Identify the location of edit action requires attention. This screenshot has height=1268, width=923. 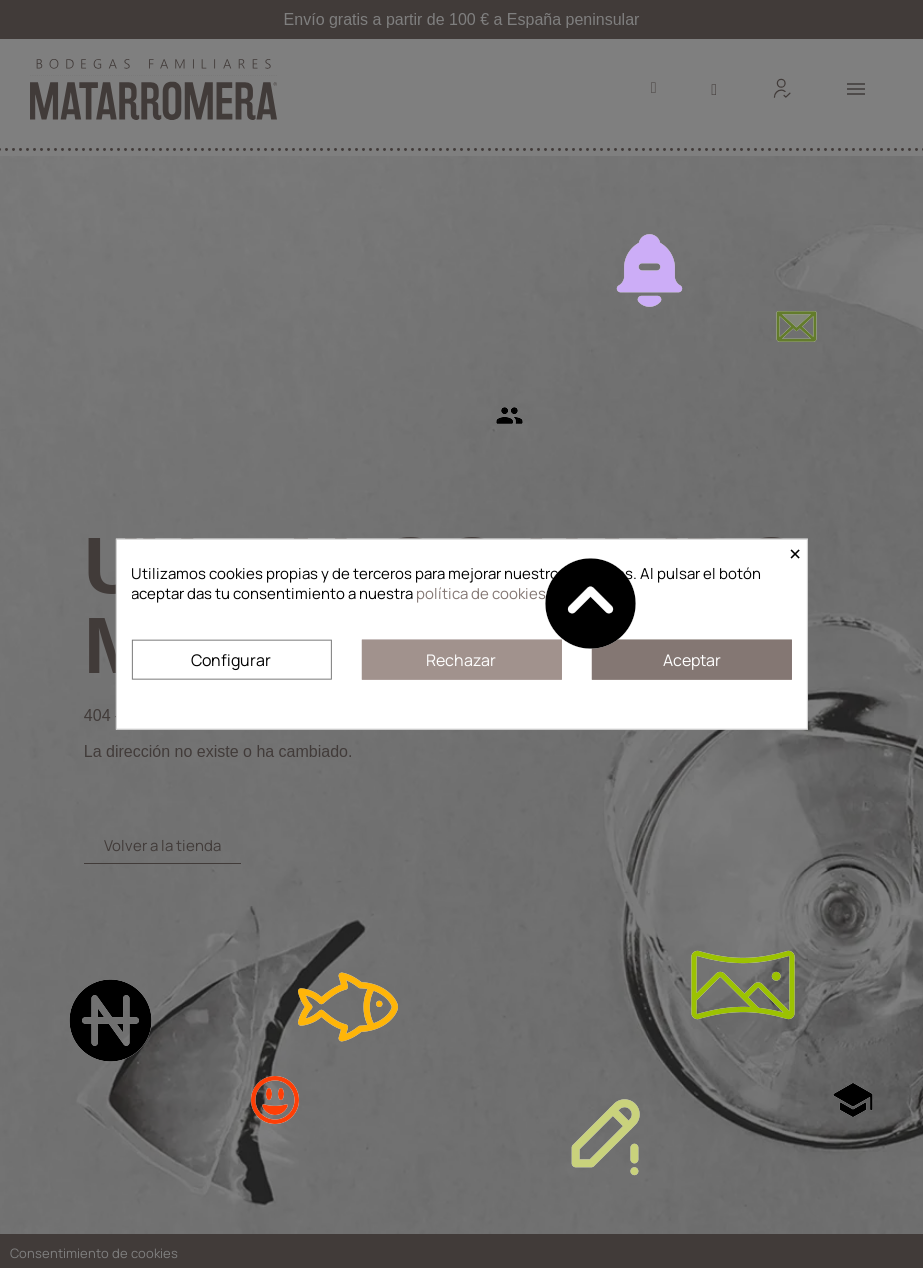
(607, 1132).